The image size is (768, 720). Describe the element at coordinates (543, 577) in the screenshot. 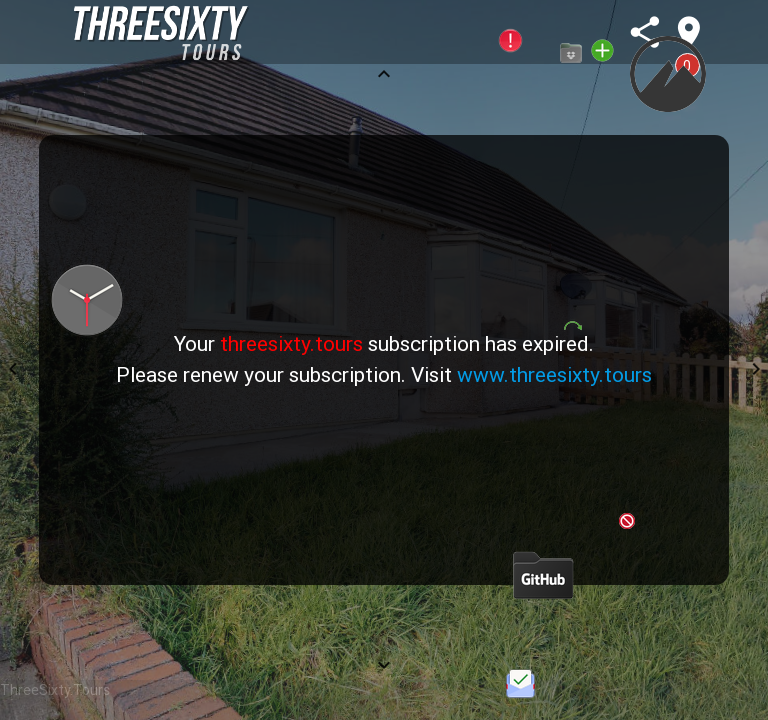

I see `open github repositories folder` at that location.